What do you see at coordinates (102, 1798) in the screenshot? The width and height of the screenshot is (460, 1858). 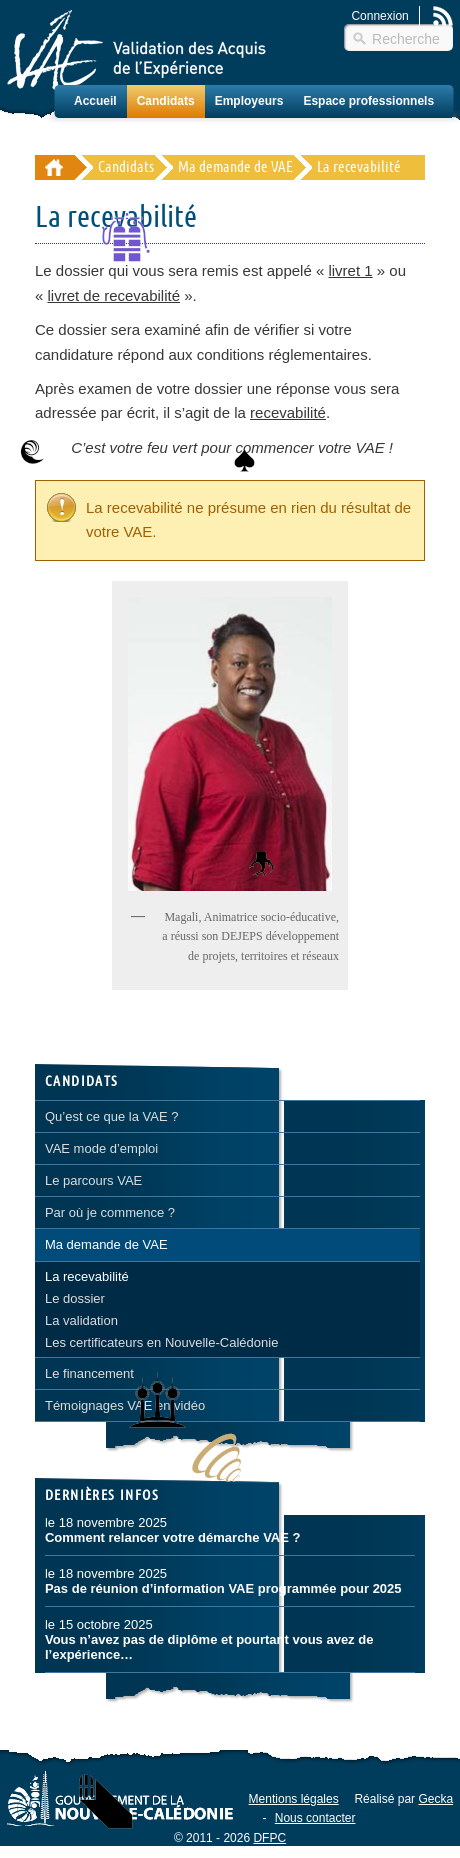 I see `enter the dungeon or underground level` at bounding box center [102, 1798].